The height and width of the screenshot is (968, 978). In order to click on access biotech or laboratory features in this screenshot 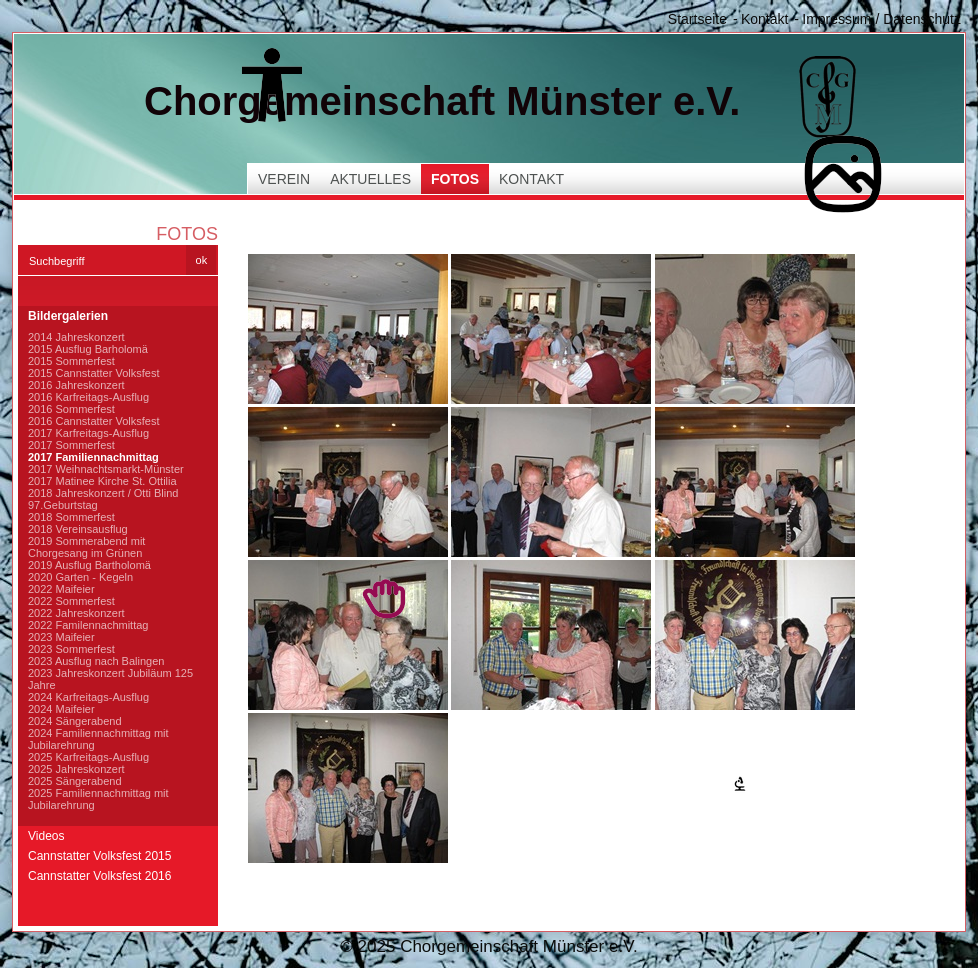, I will do `click(740, 784)`.